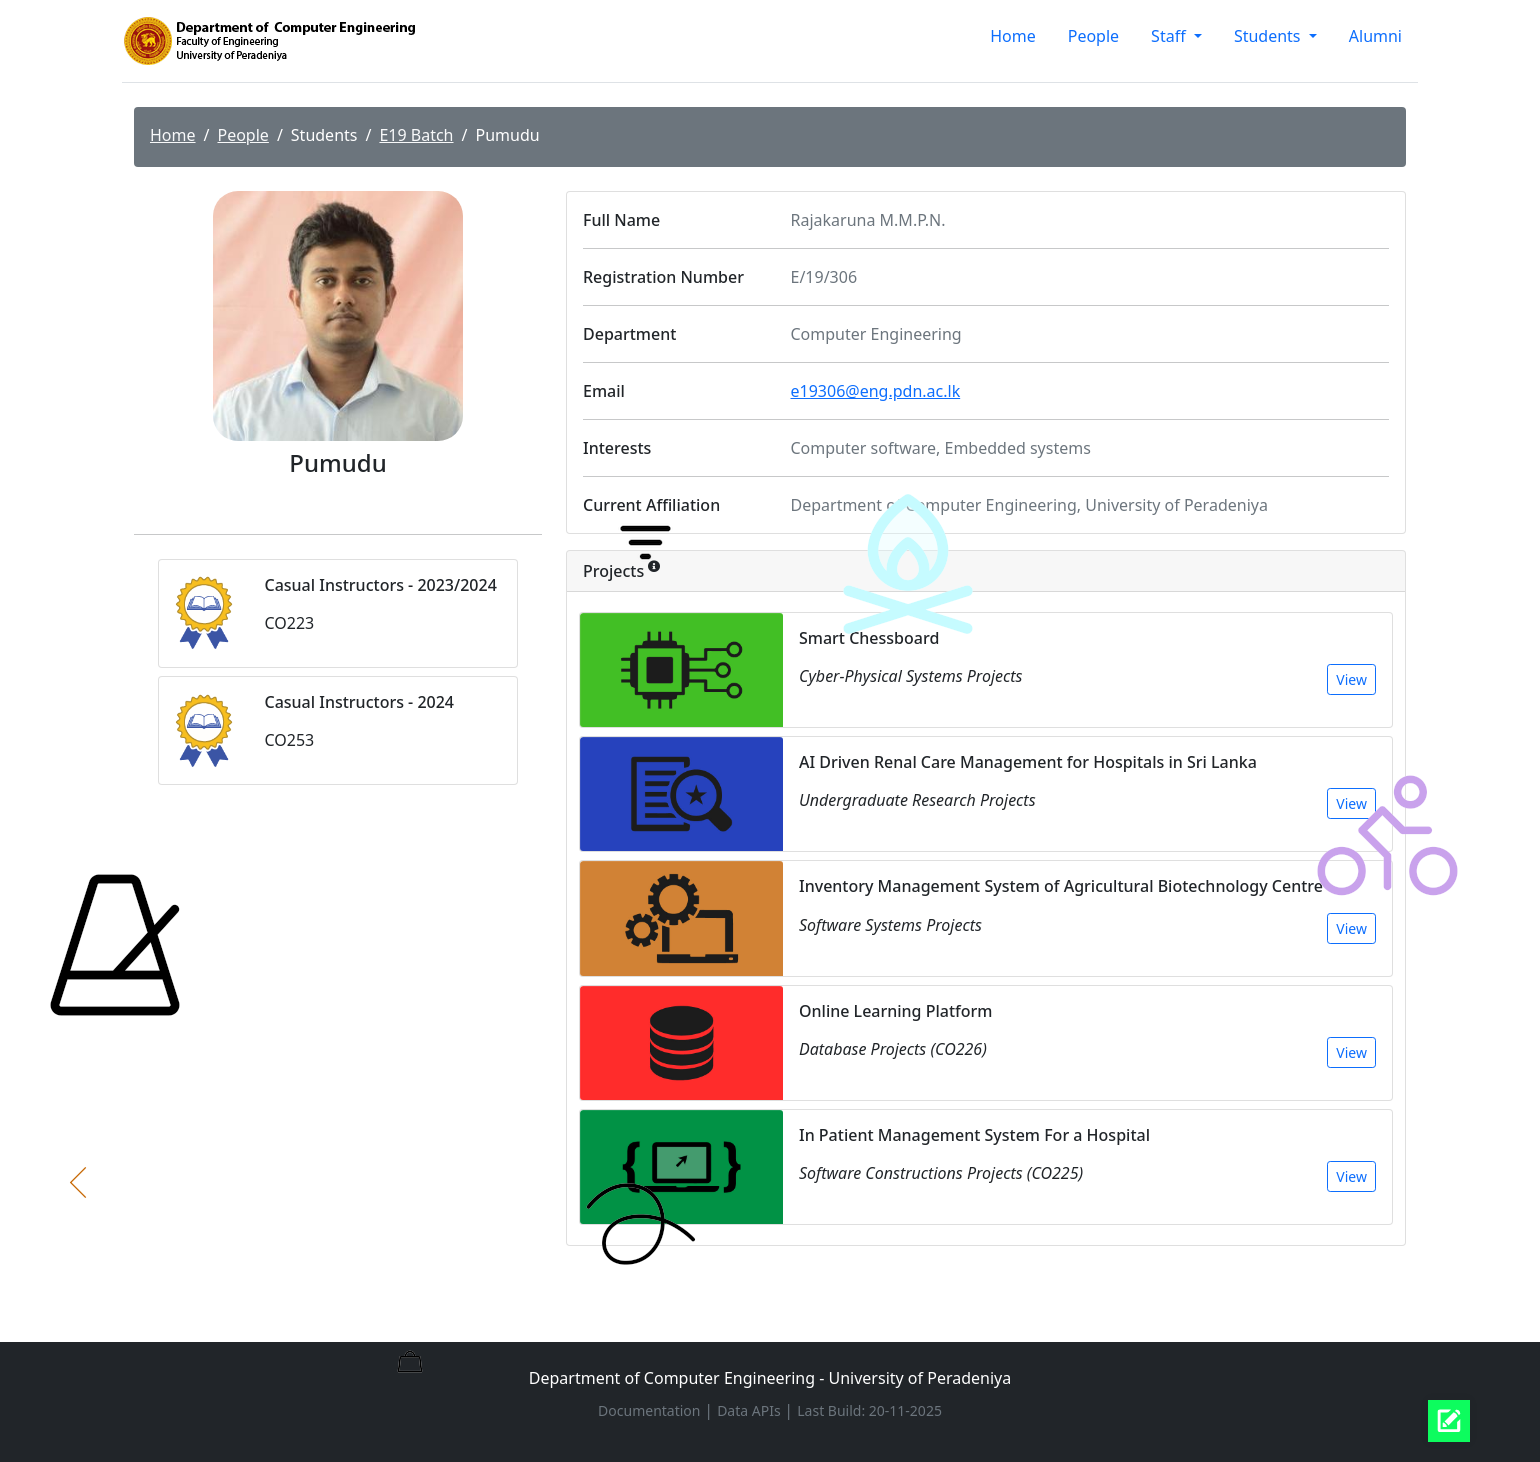  I want to click on access camping or outdoor activity features, so click(908, 564).